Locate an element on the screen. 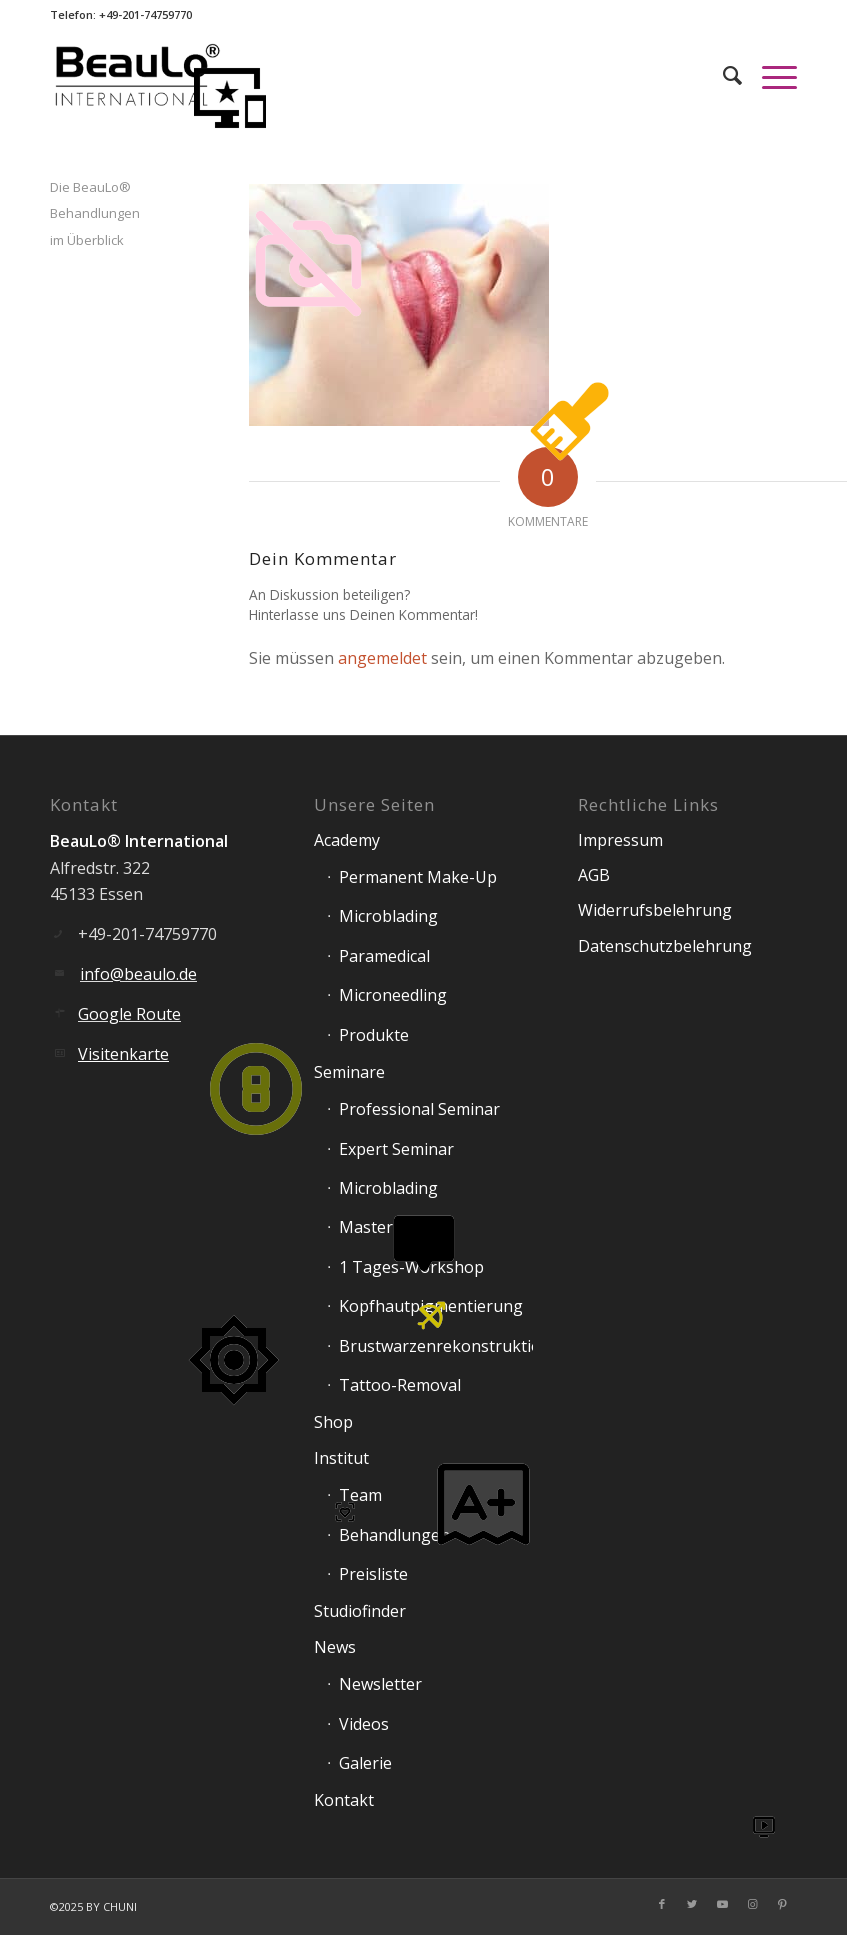 This screenshot has height=1935, width=847. view exam results or grades is located at coordinates (483, 1502).